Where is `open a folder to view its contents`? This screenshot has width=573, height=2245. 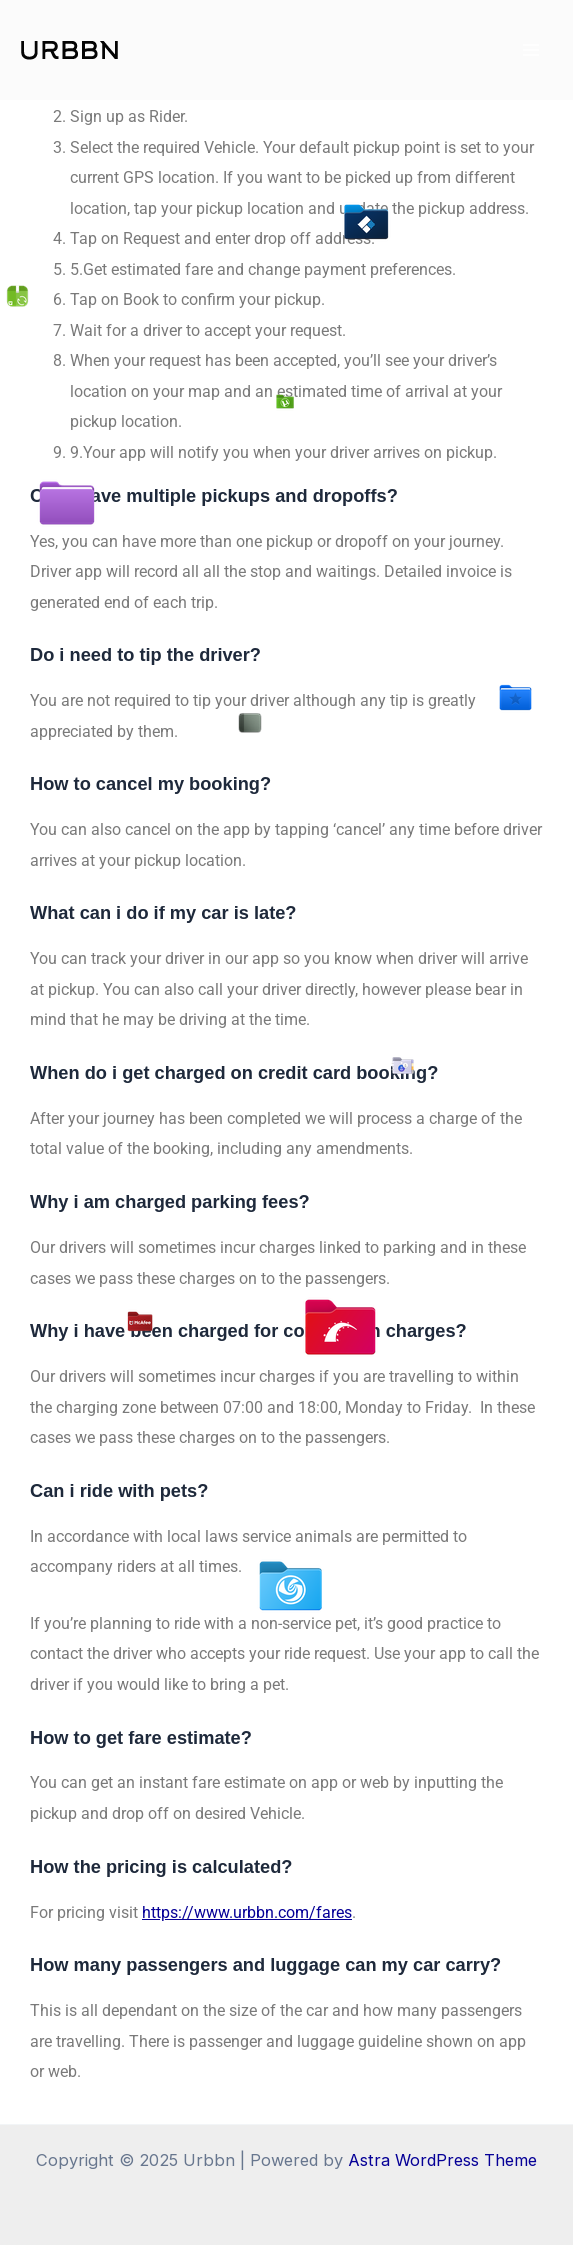 open a folder to view its contents is located at coordinates (67, 503).